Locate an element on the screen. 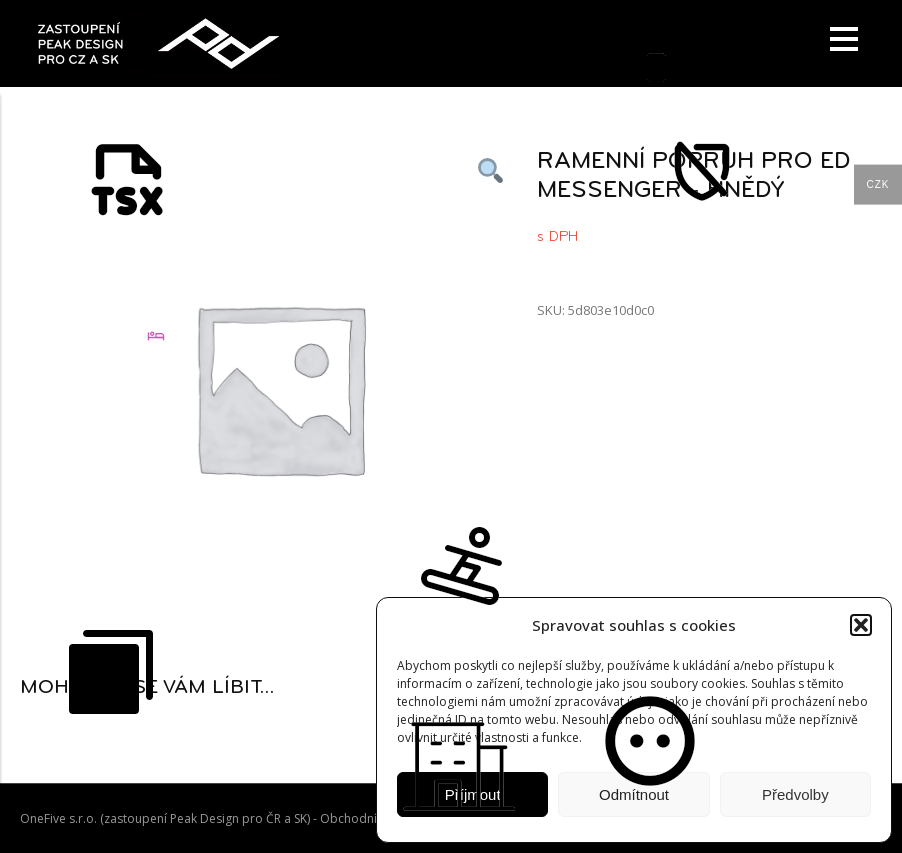  indicates a TypeScript React (.tsx) file is located at coordinates (128, 182).